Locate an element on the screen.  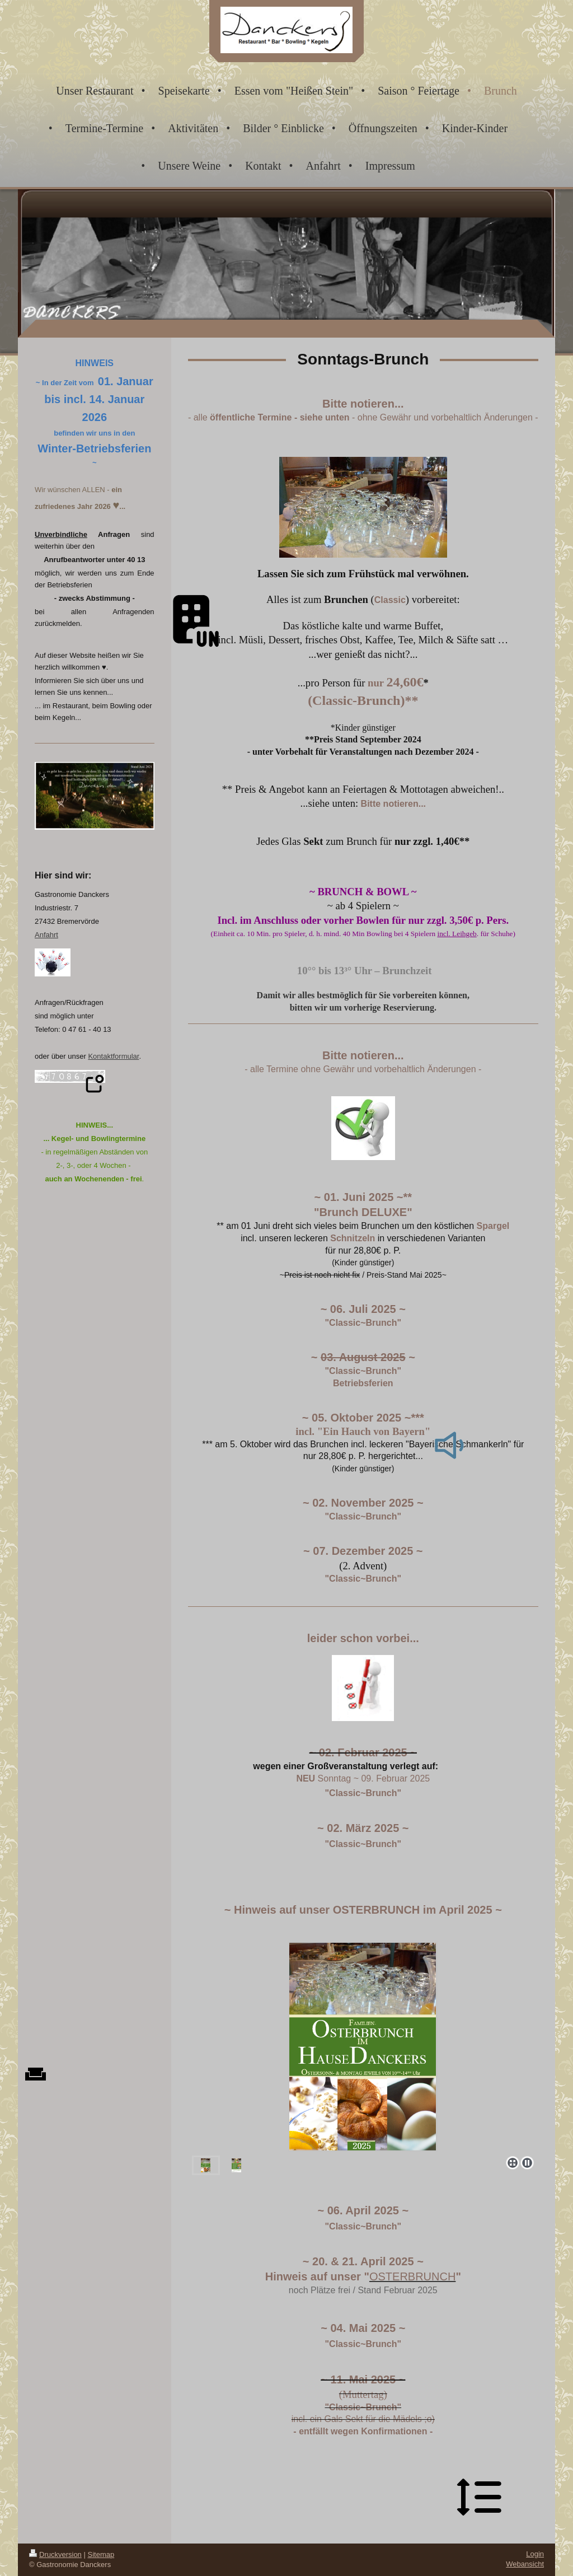
adjust line spacing in text is located at coordinates (479, 2497).